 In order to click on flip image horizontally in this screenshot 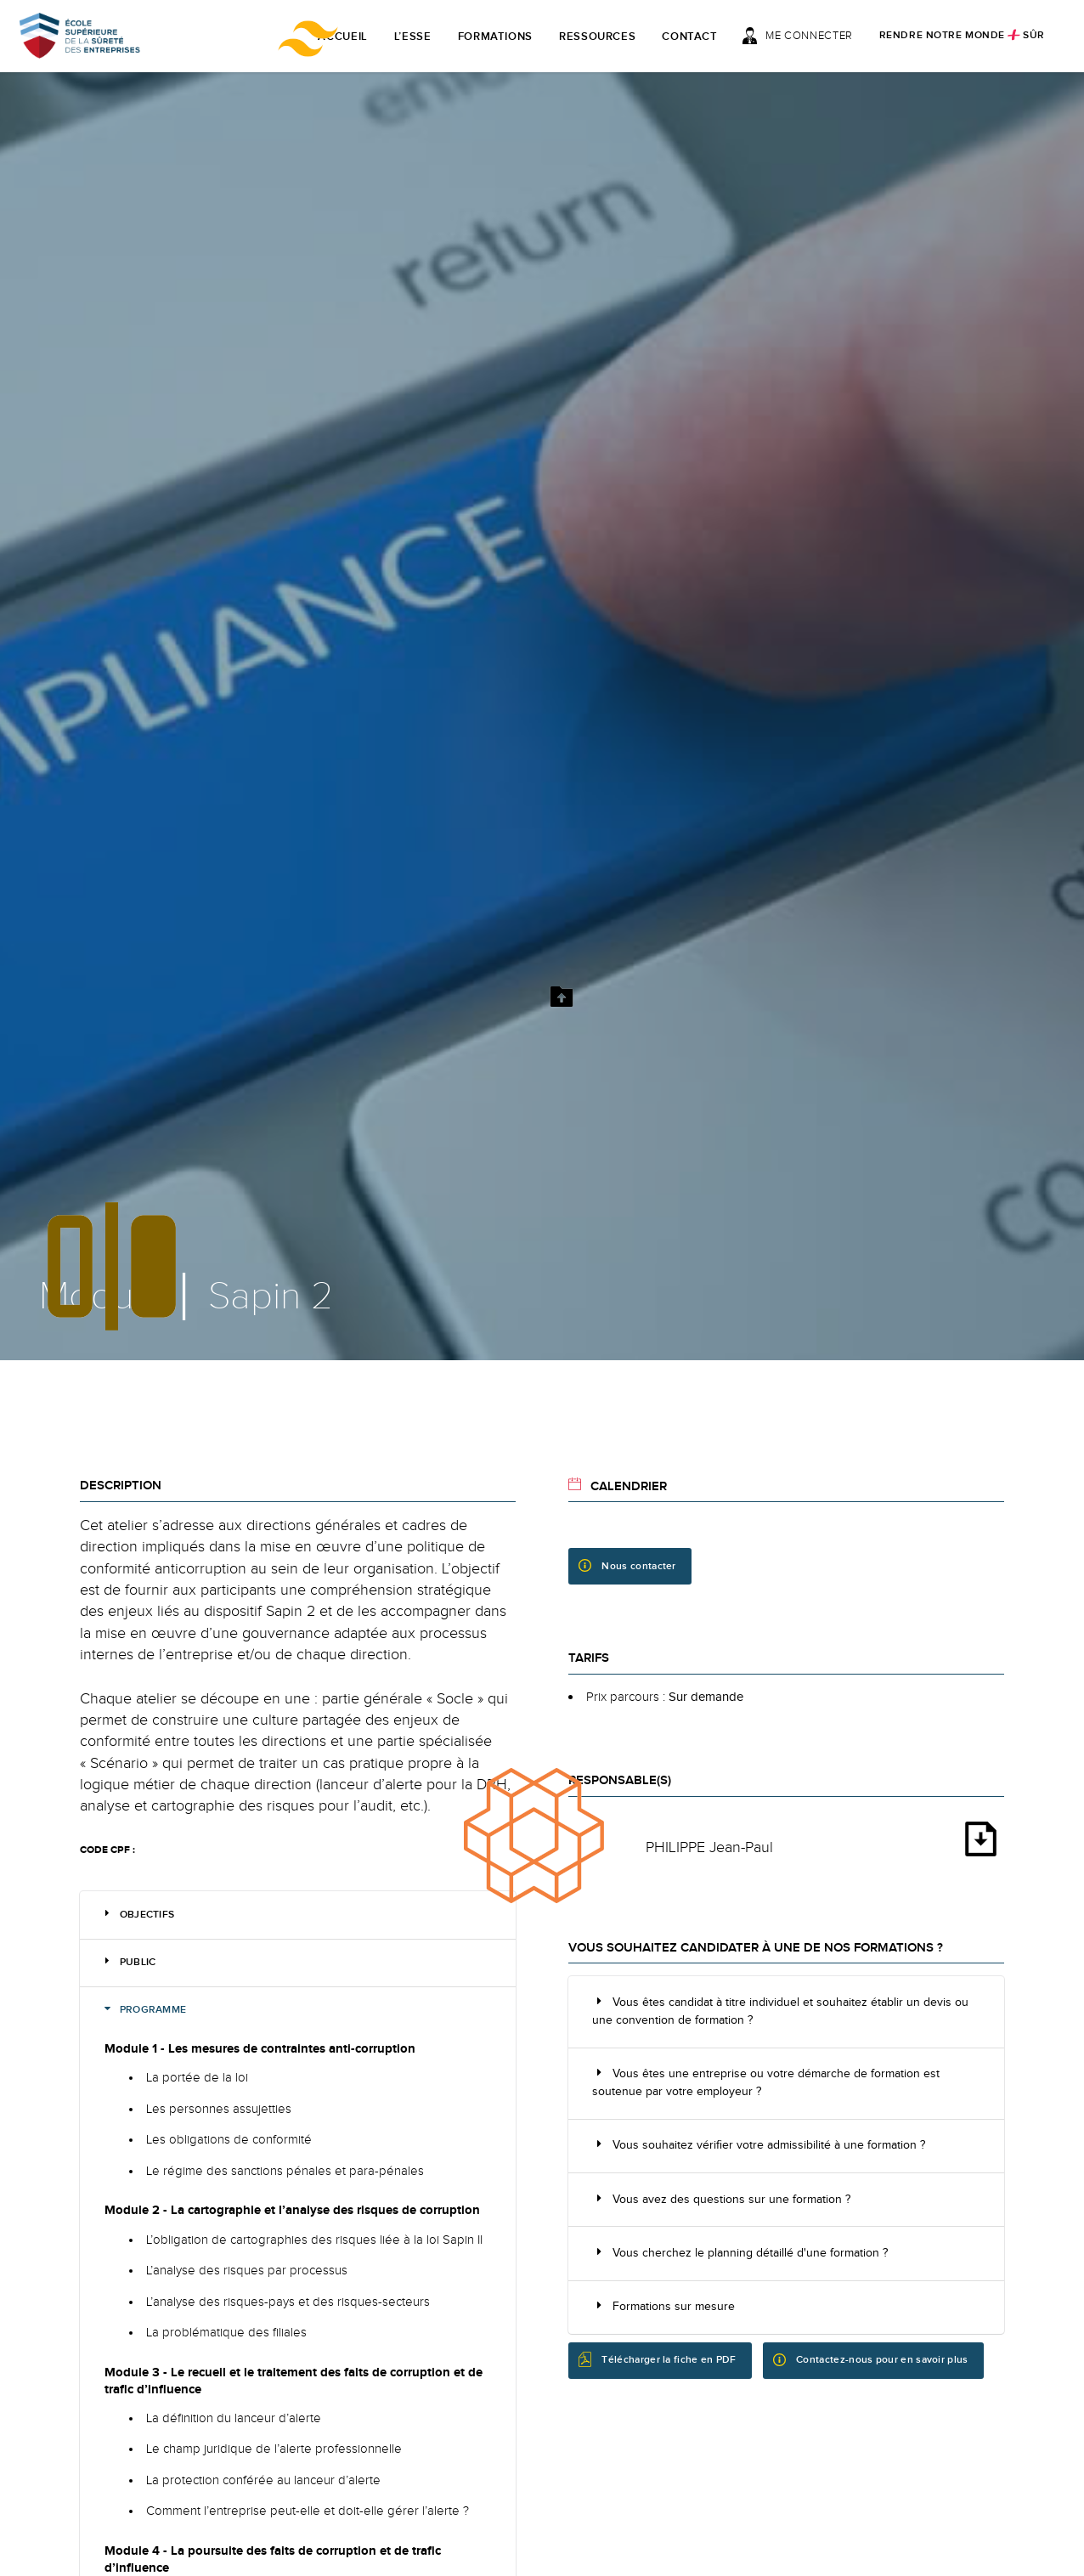, I will do `click(111, 1266)`.